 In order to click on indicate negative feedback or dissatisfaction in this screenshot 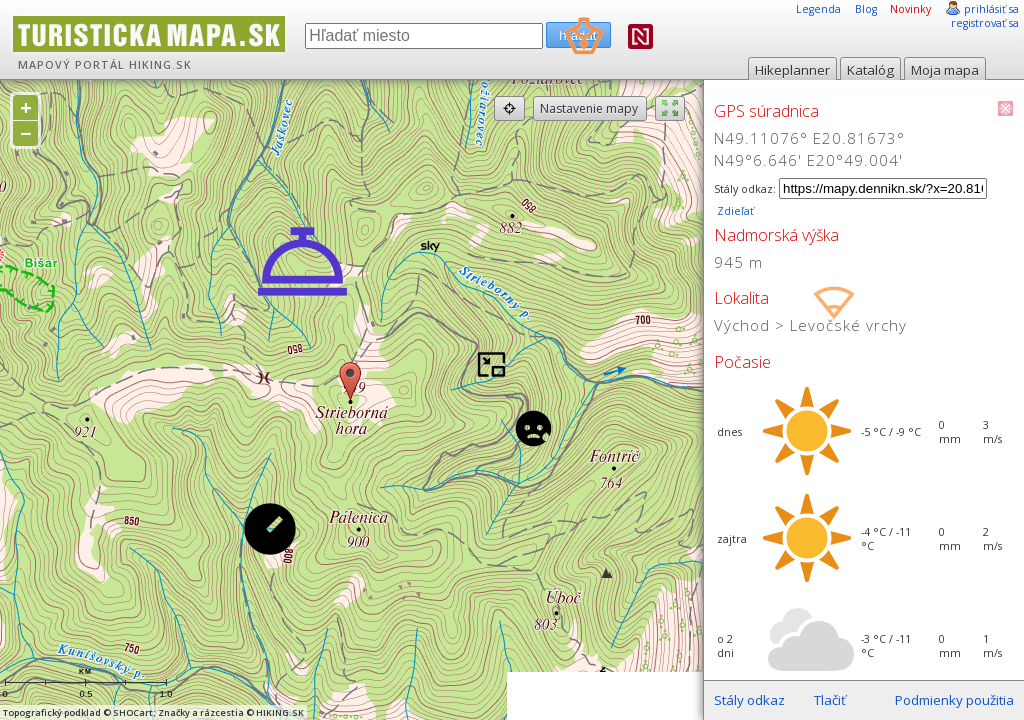, I will do `click(533, 428)`.